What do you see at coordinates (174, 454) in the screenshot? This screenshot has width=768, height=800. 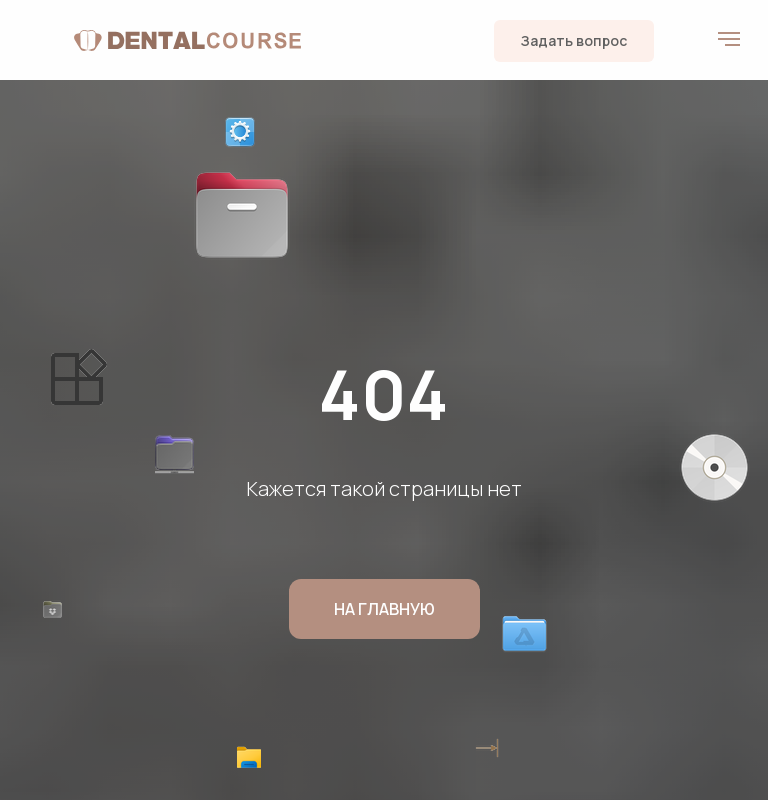 I see `access a remote or network folder` at bounding box center [174, 454].